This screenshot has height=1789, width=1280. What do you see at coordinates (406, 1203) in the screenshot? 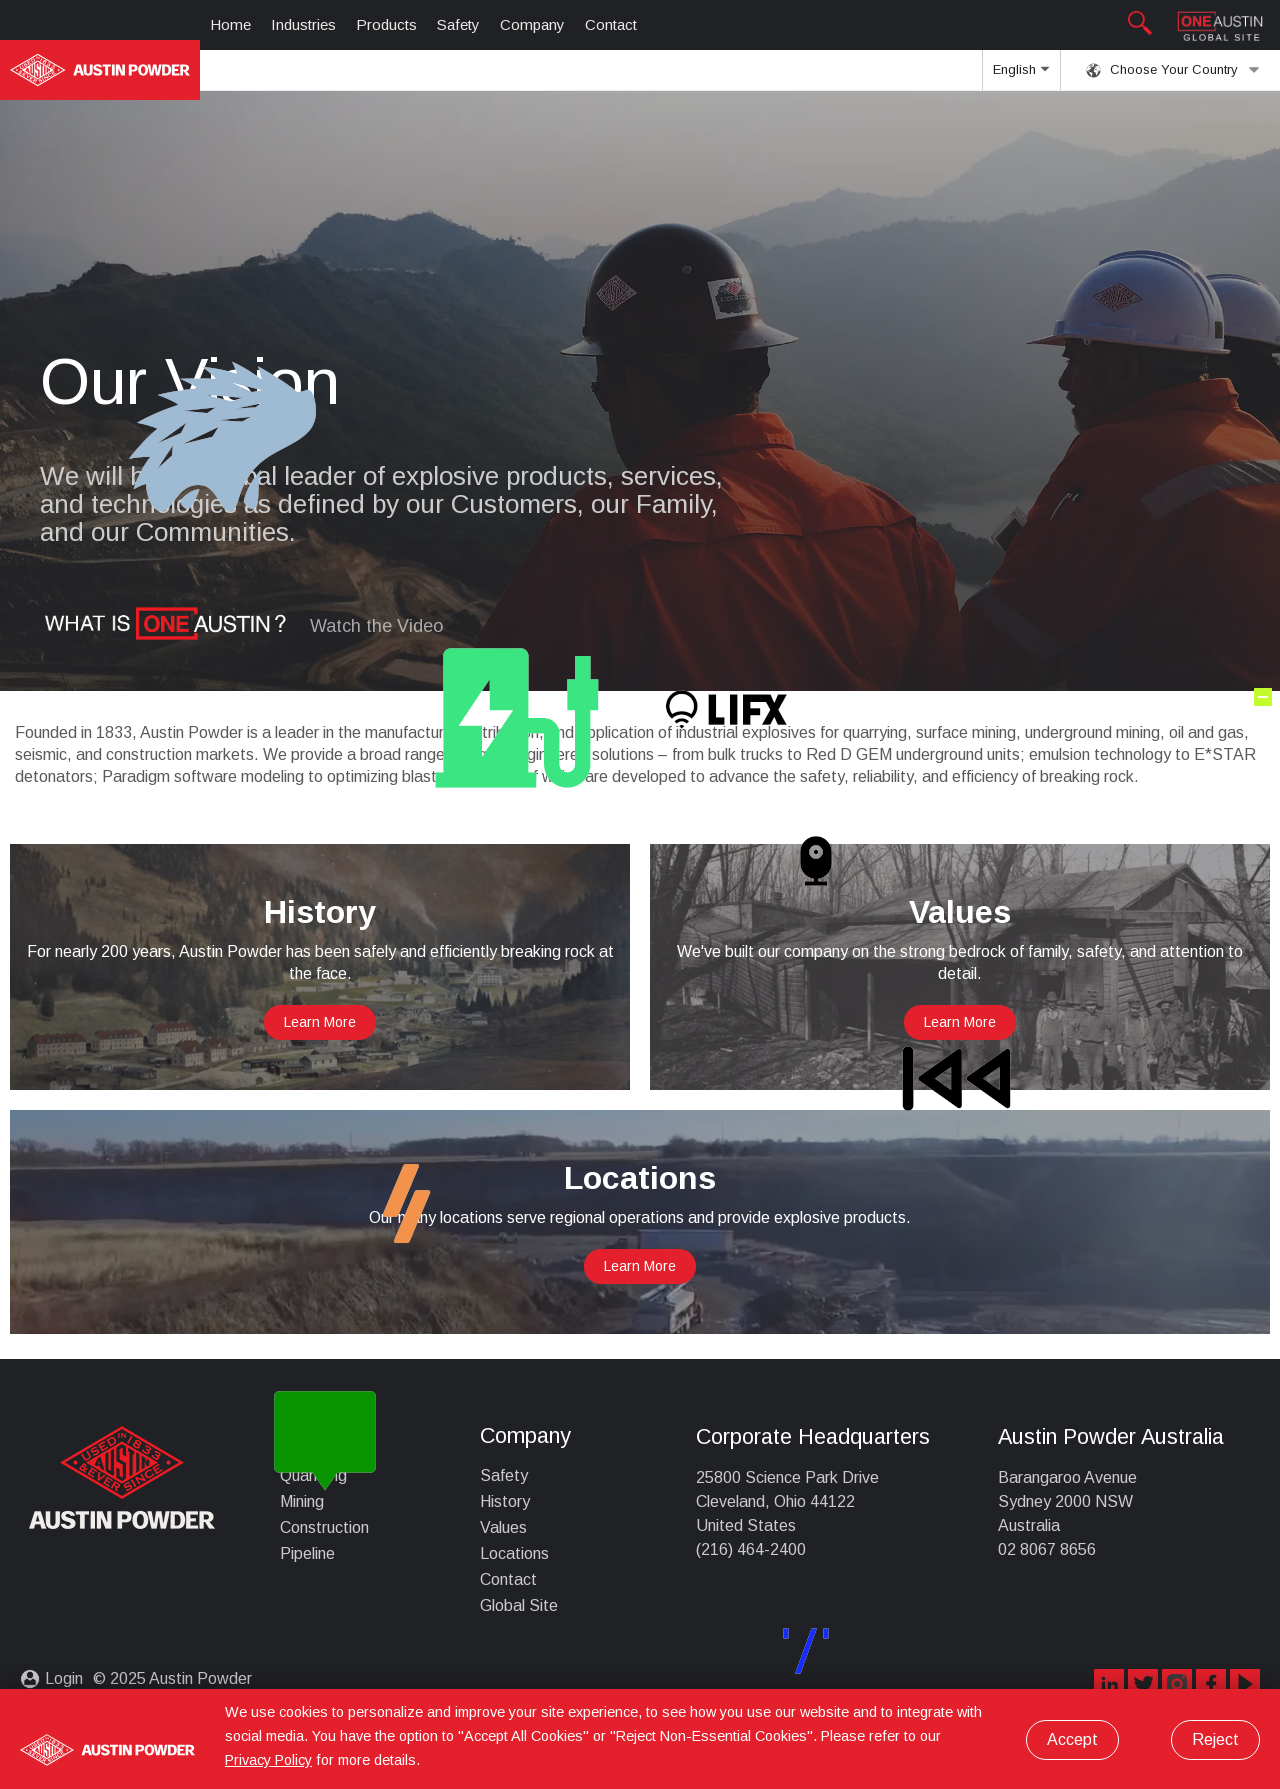
I see `open Winamp media player` at bounding box center [406, 1203].